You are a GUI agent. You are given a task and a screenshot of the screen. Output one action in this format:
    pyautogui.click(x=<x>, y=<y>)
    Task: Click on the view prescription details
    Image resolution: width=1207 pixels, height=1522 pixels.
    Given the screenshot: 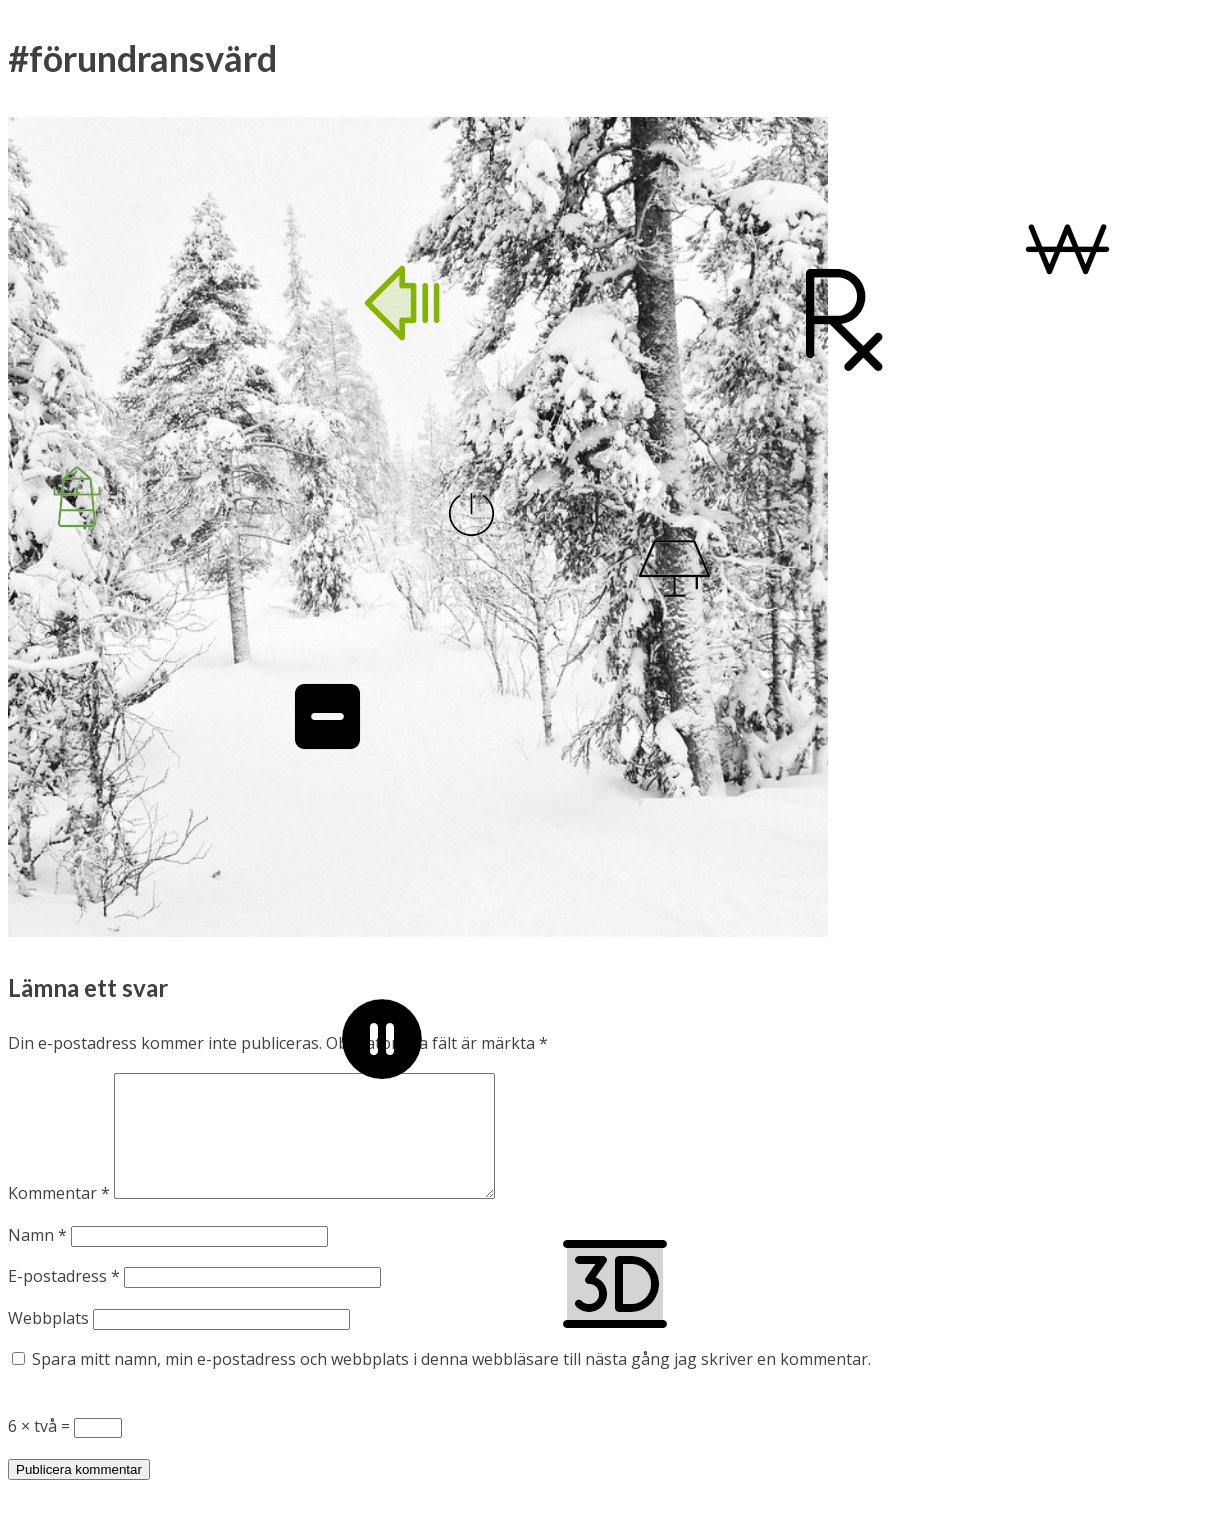 What is the action you would take?
    pyautogui.click(x=840, y=320)
    